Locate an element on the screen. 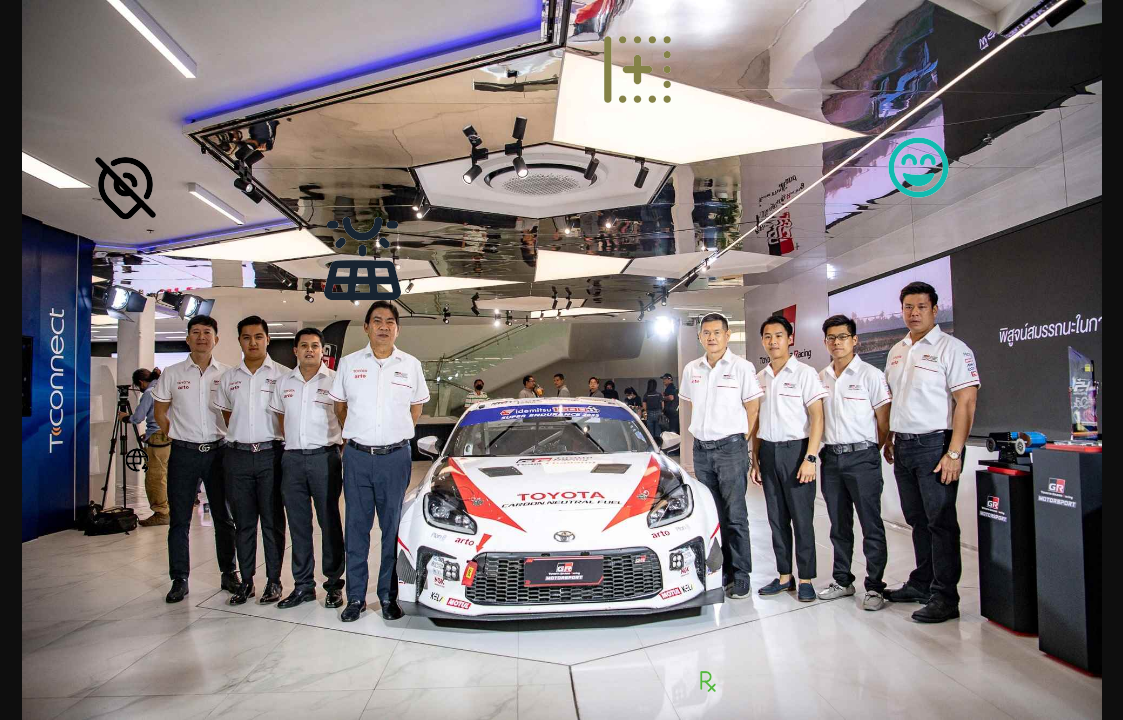  disable location tracking is located at coordinates (125, 187).